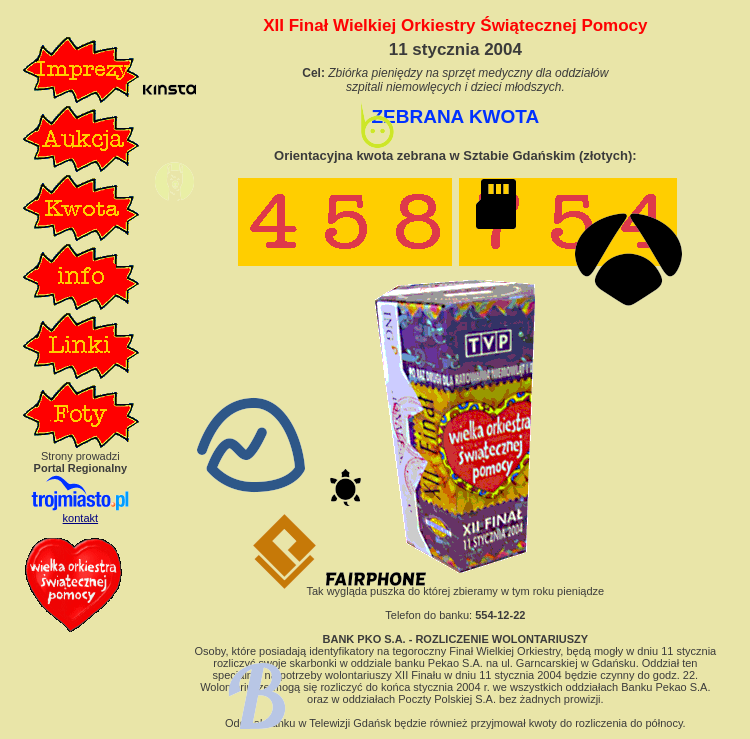 The width and height of the screenshot is (750, 739). Describe the element at coordinates (169, 89) in the screenshot. I see `Kinsta web hosting service logo` at that location.